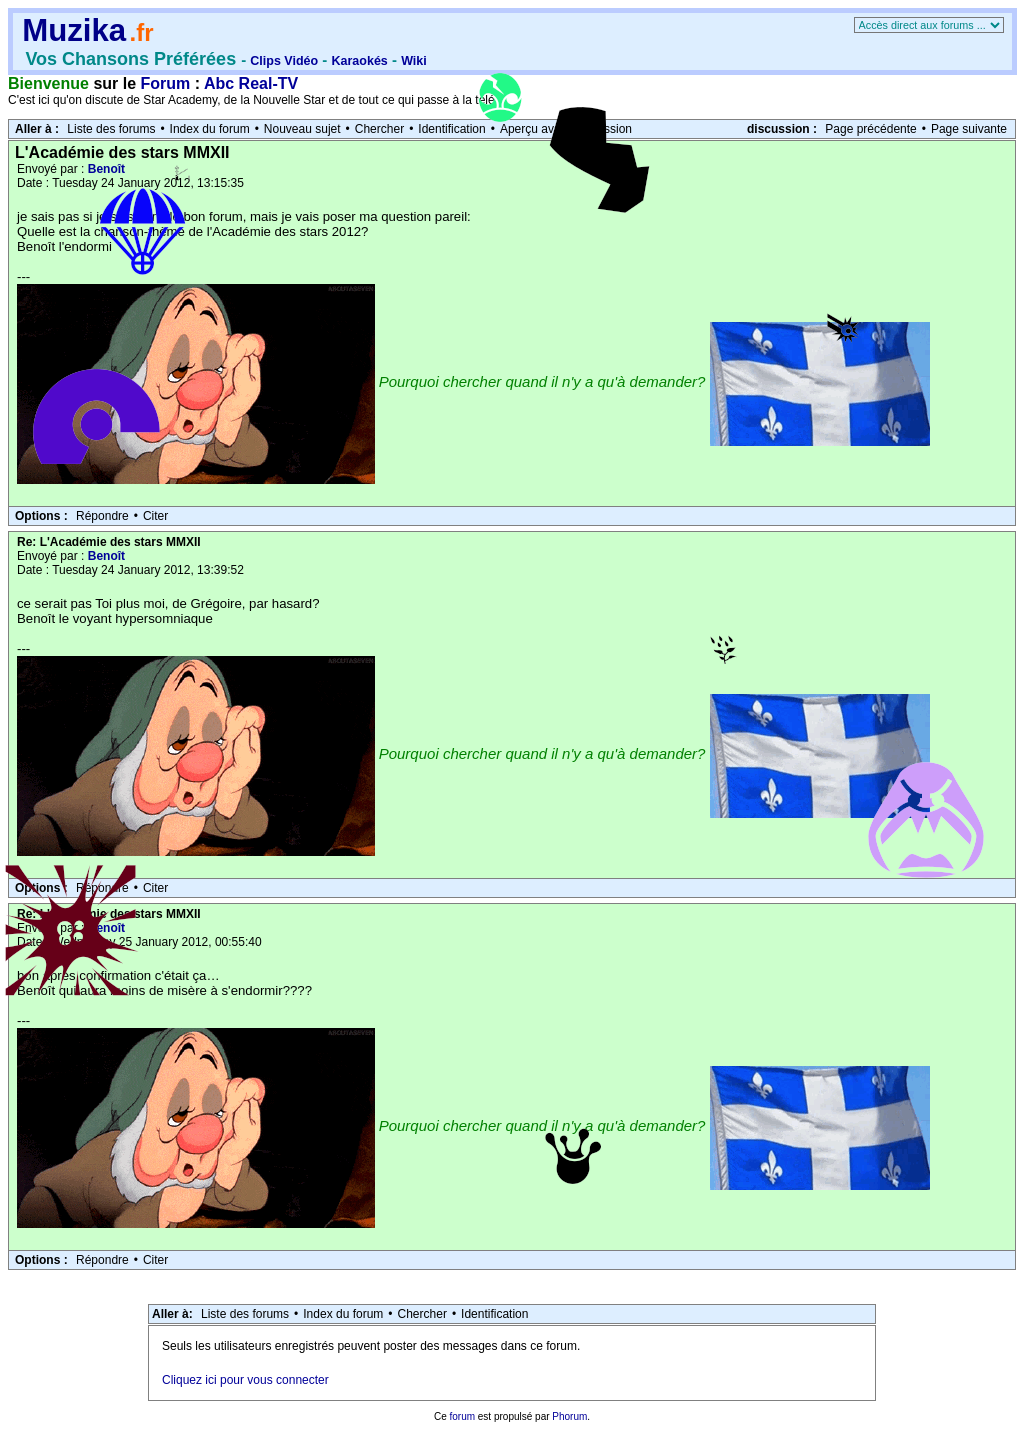 This screenshot has height=1430, width=1024. I want to click on indicates a splash or splatter effect, so click(573, 1156).